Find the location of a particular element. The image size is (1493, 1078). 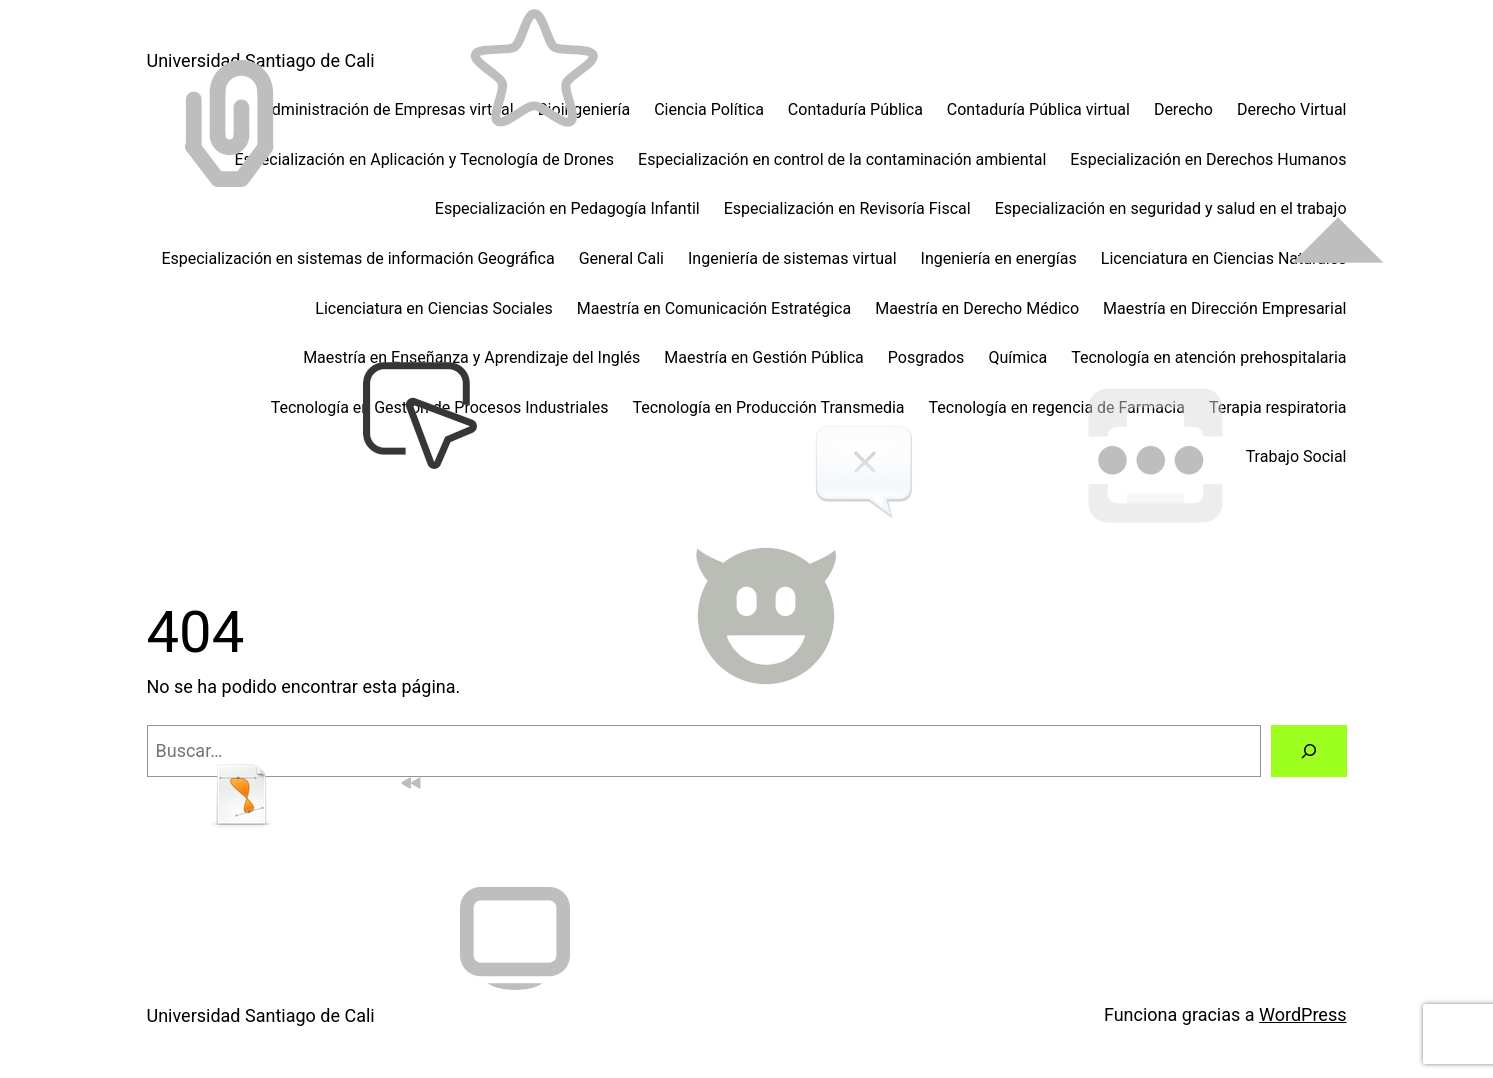

item is not marked as a favorite is located at coordinates (534, 72).